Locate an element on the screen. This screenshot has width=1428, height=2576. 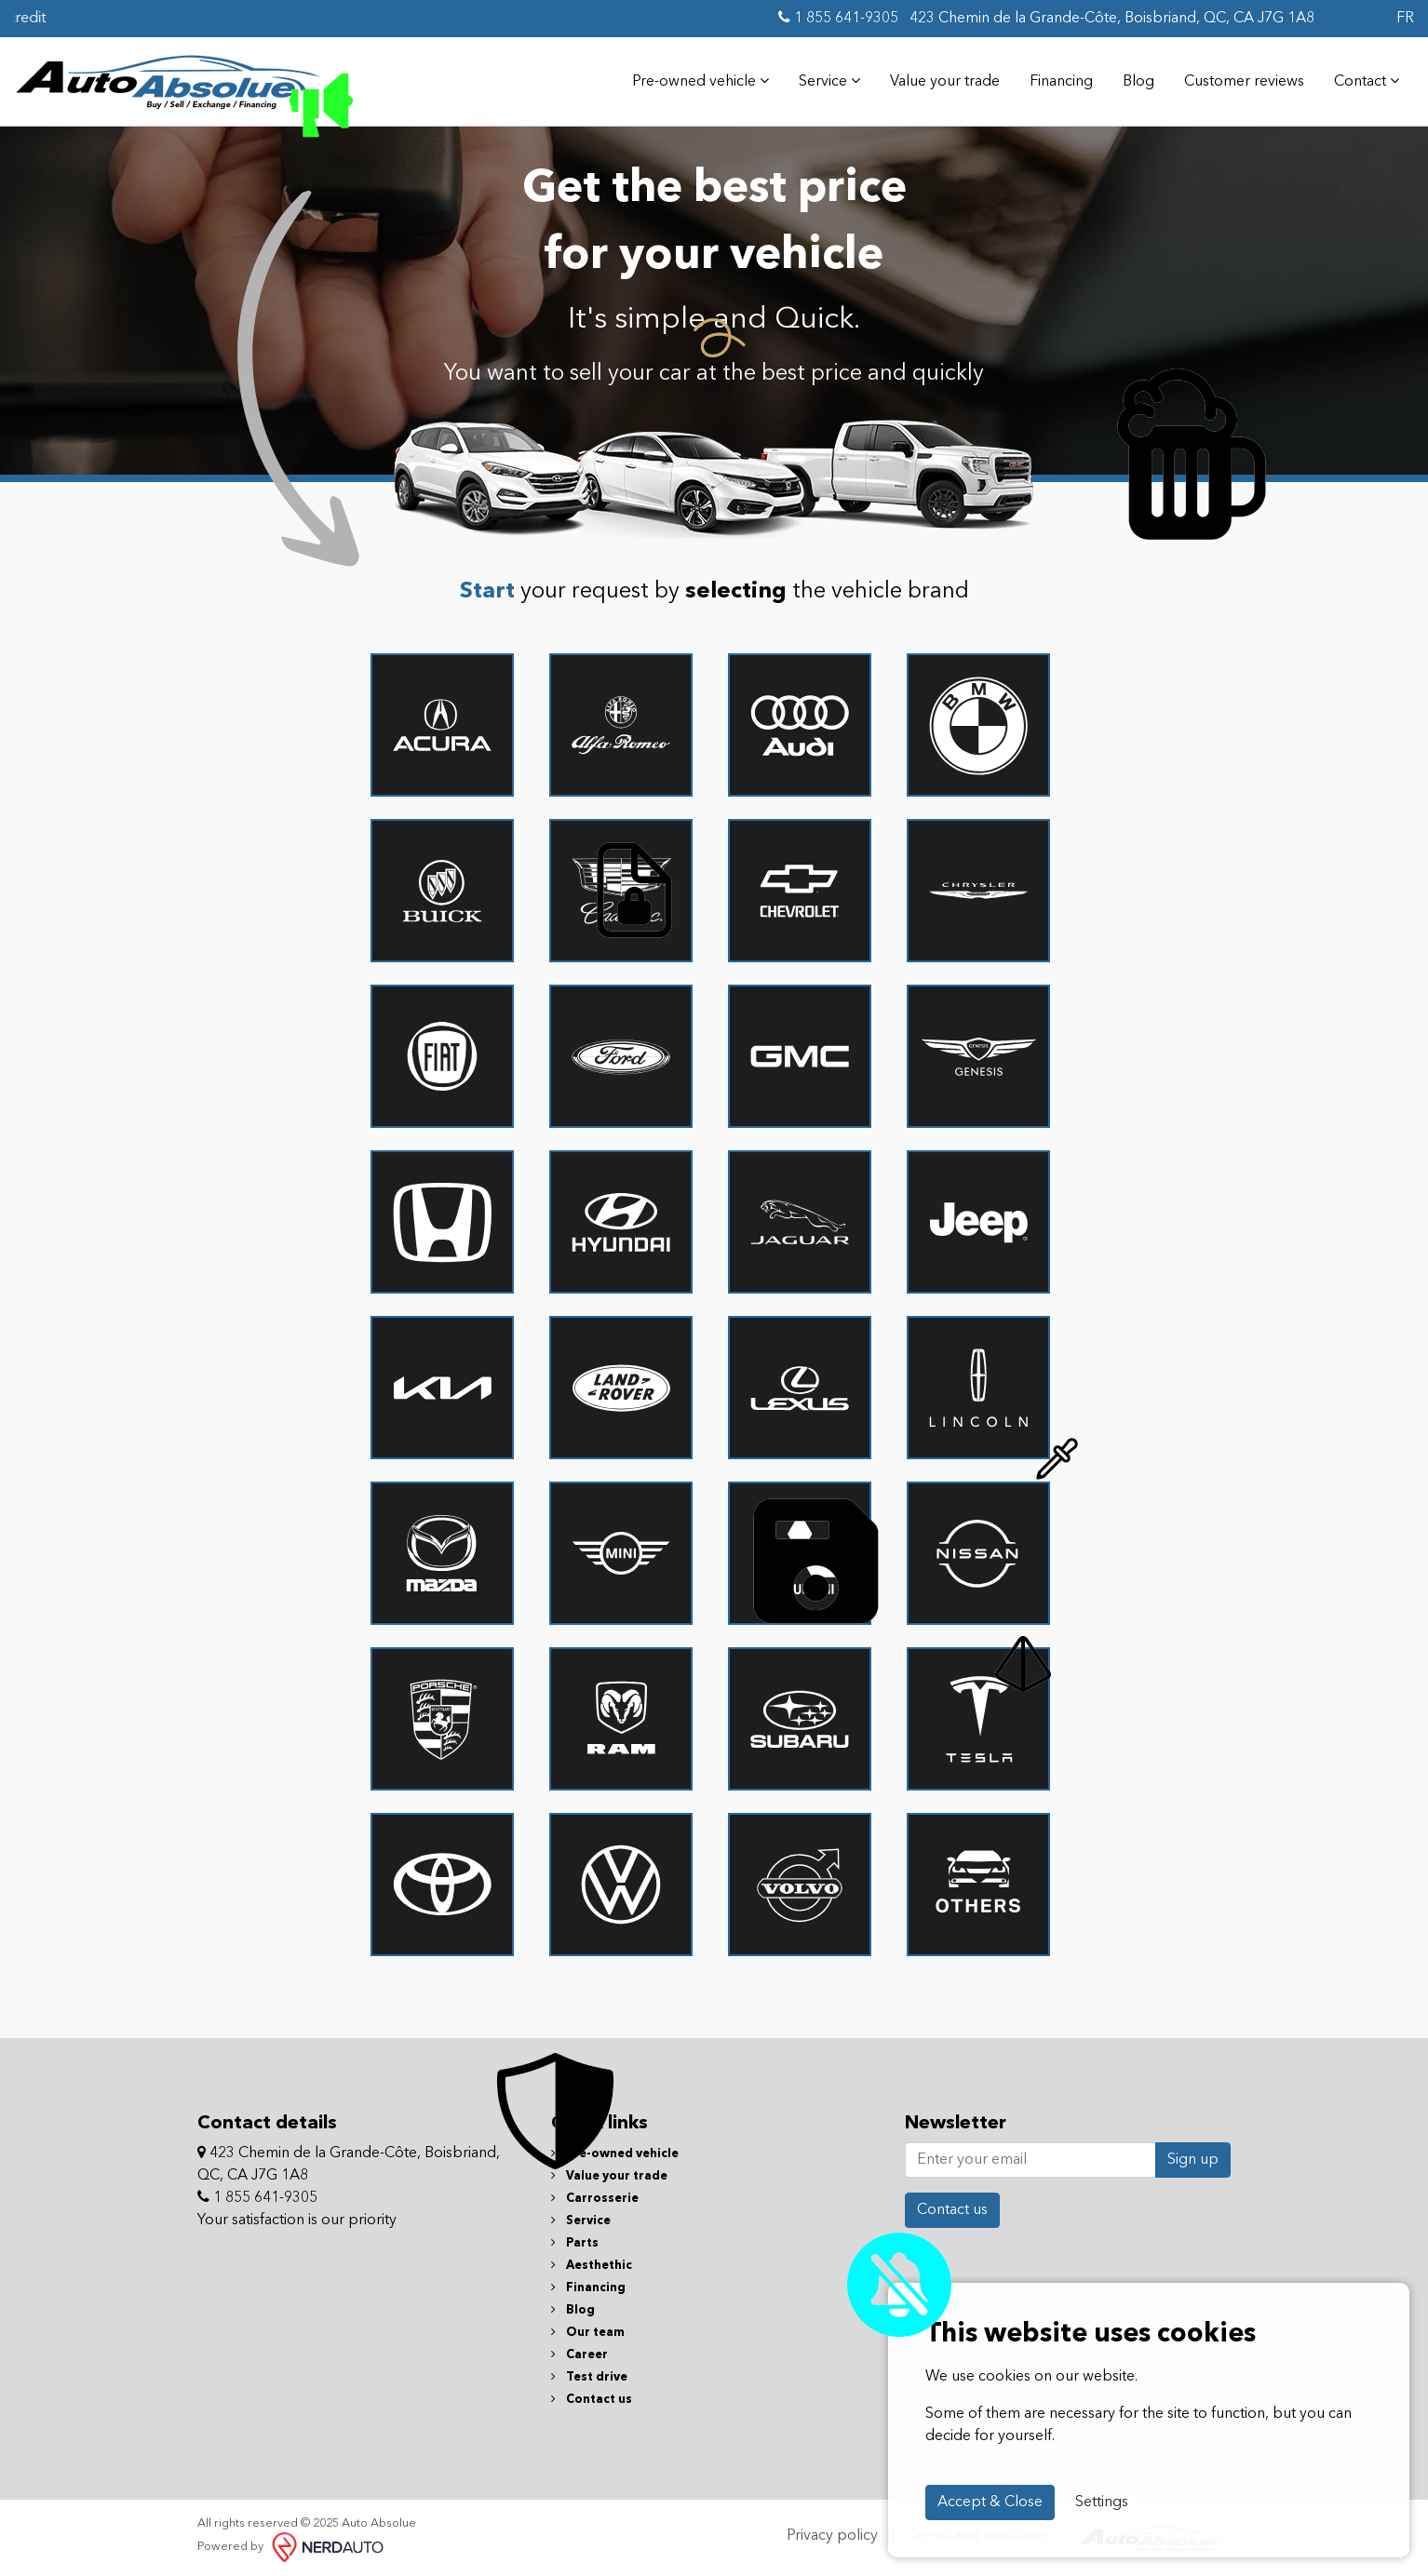
browse nearby bars or pubs is located at coordinates (1192, 454).